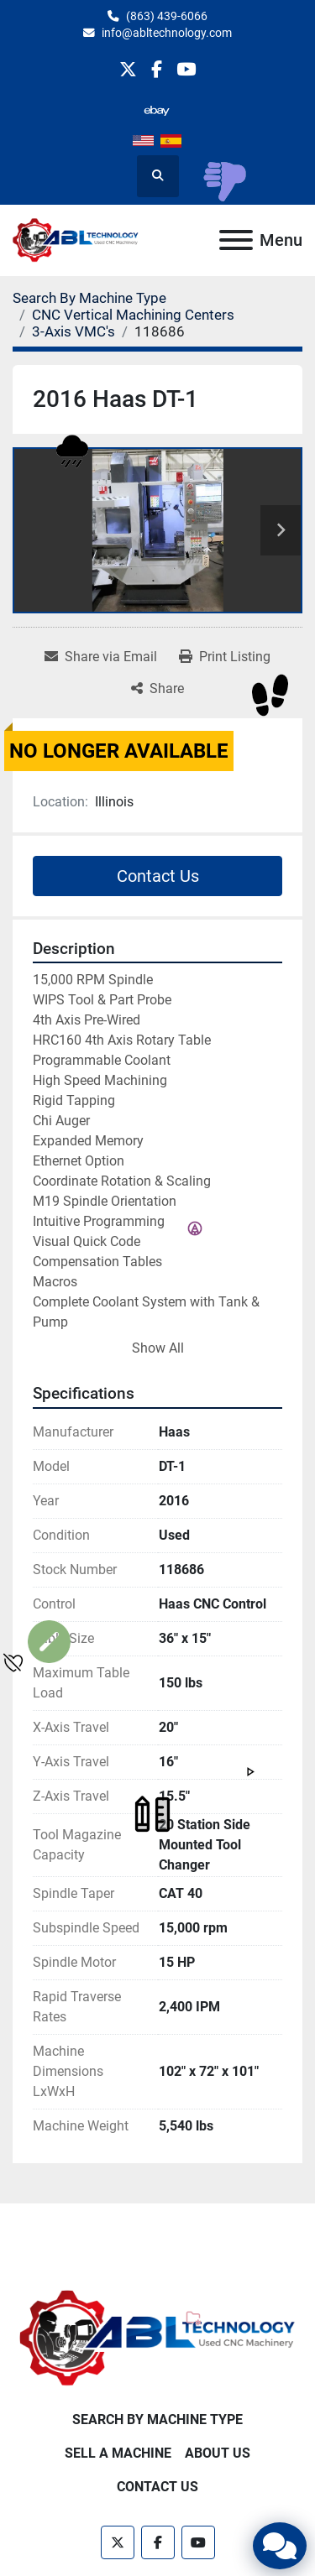 This screenshot has height=2576, width=315. I want to click on play media content, so click(249, 1771).